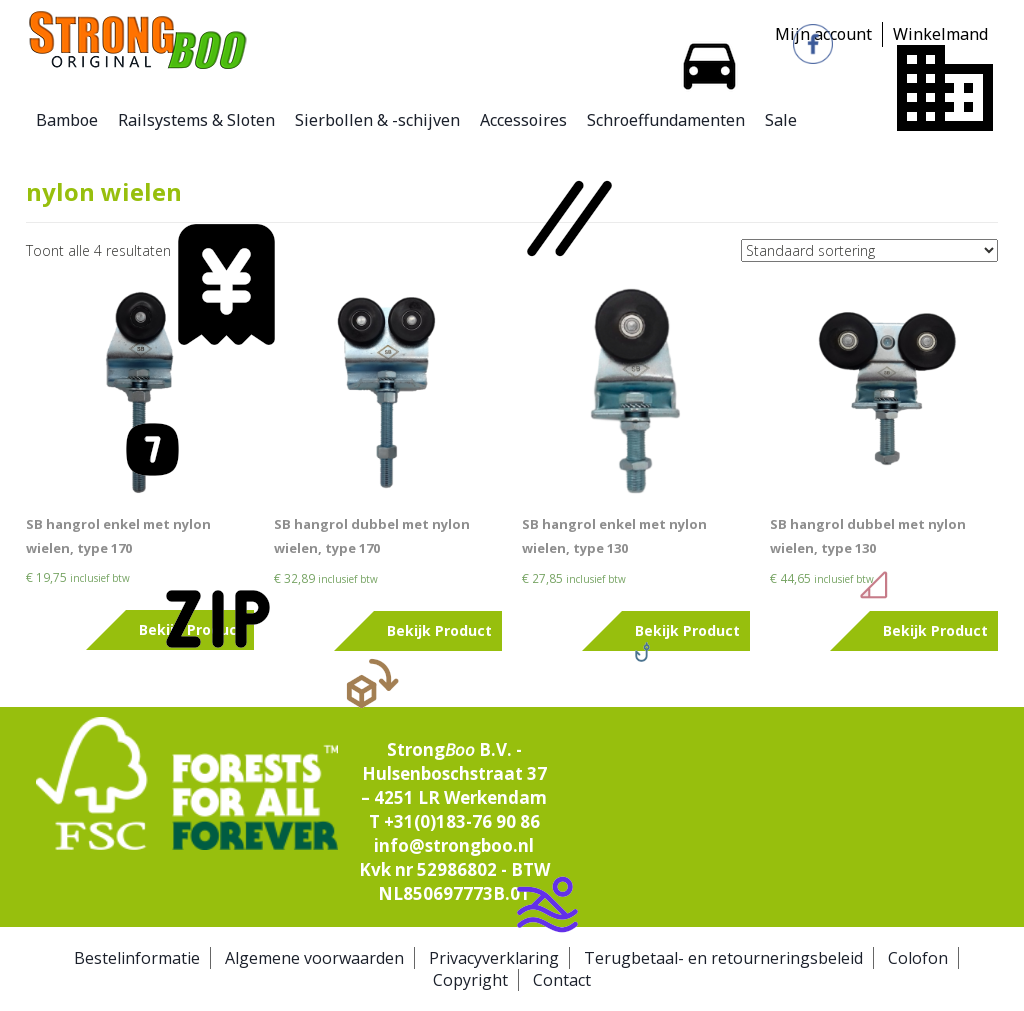  What do you see at coordinates (547, 904) in the screenshot?
I see `access swimming or aquatic activities` at bounding box center [547, 904].